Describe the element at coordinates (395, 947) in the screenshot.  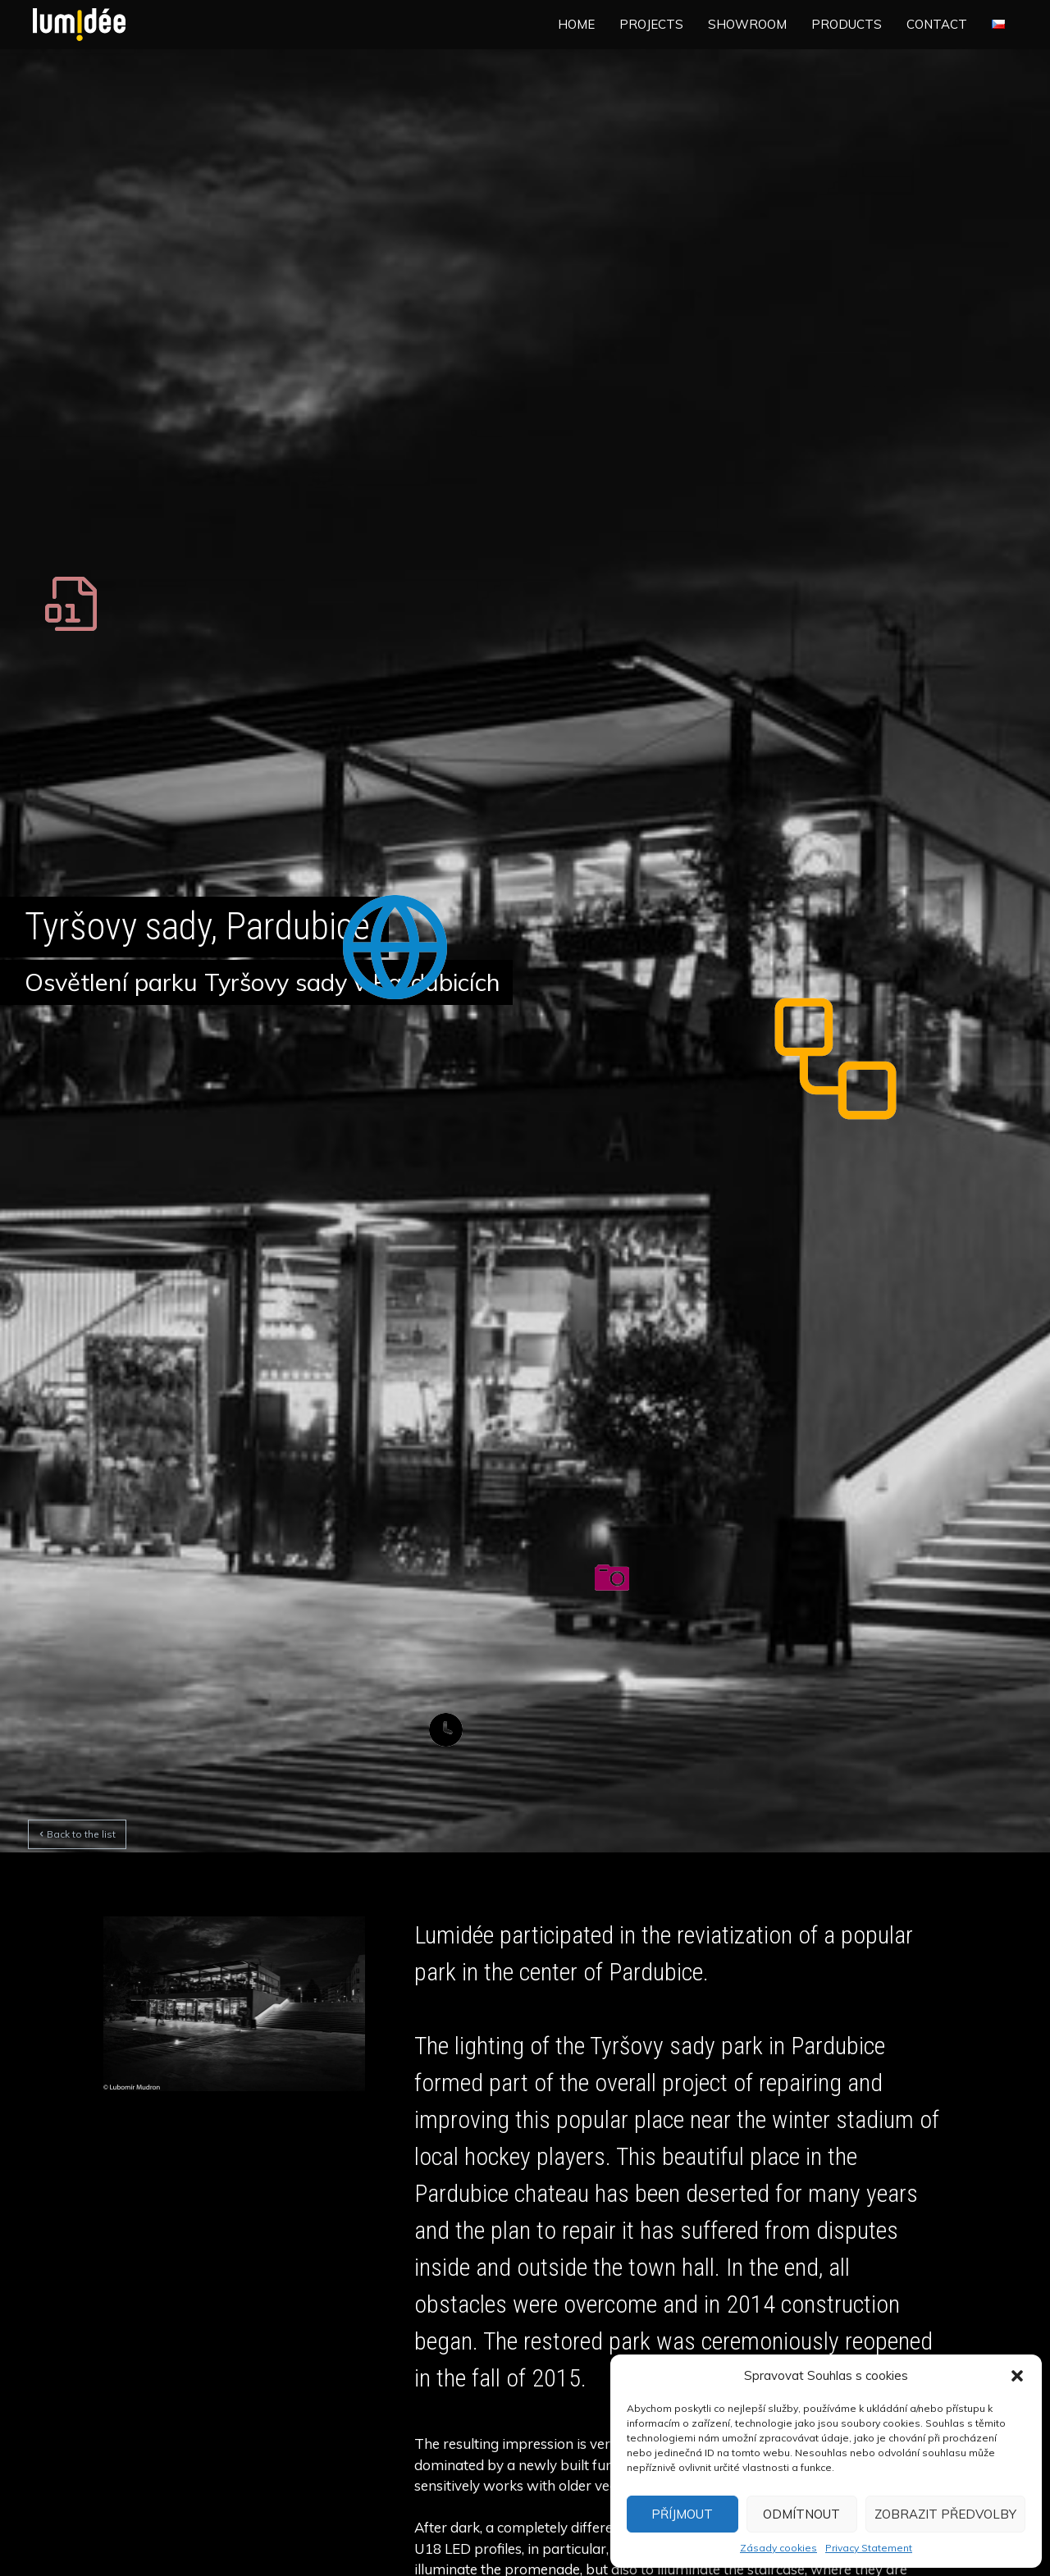
I see `switch language or region settings` at that location.